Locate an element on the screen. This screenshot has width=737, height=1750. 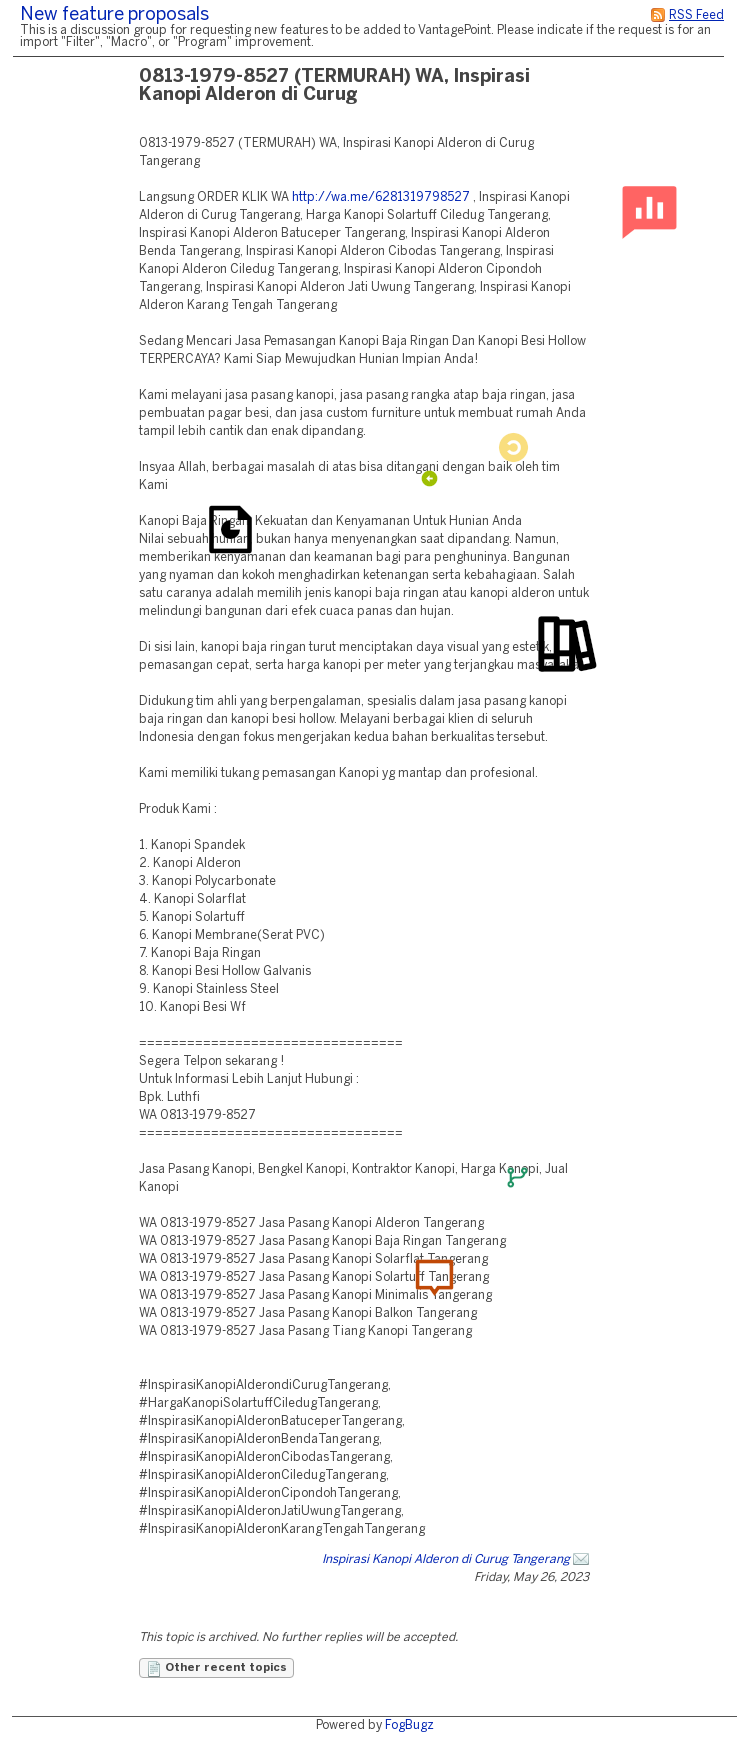
browse your digital library is located at coordinates (566, 644).